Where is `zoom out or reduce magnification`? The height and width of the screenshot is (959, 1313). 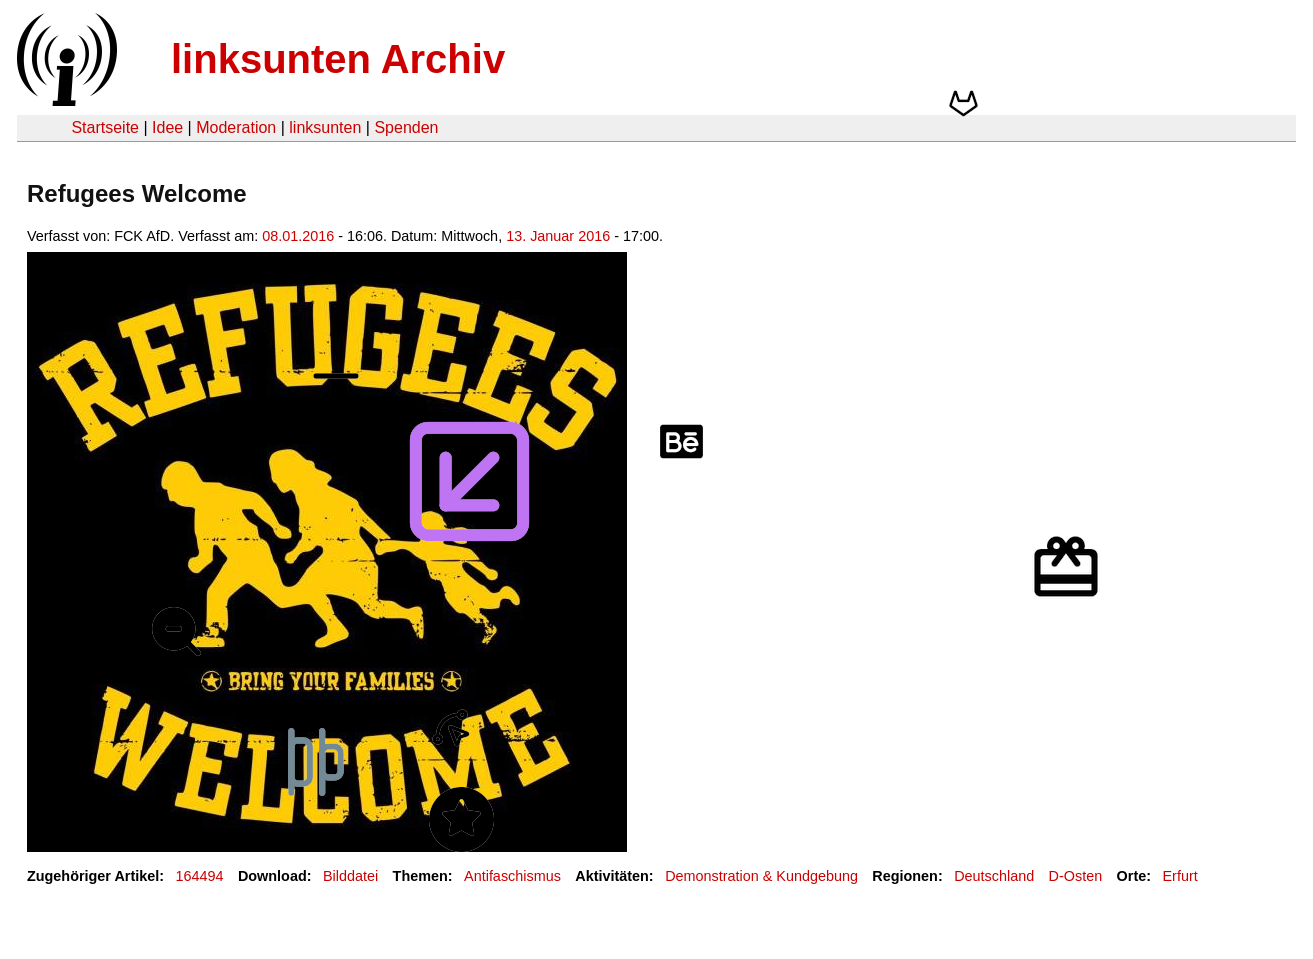
zoom out or reduce magnification is located at coordinates (176, 631).